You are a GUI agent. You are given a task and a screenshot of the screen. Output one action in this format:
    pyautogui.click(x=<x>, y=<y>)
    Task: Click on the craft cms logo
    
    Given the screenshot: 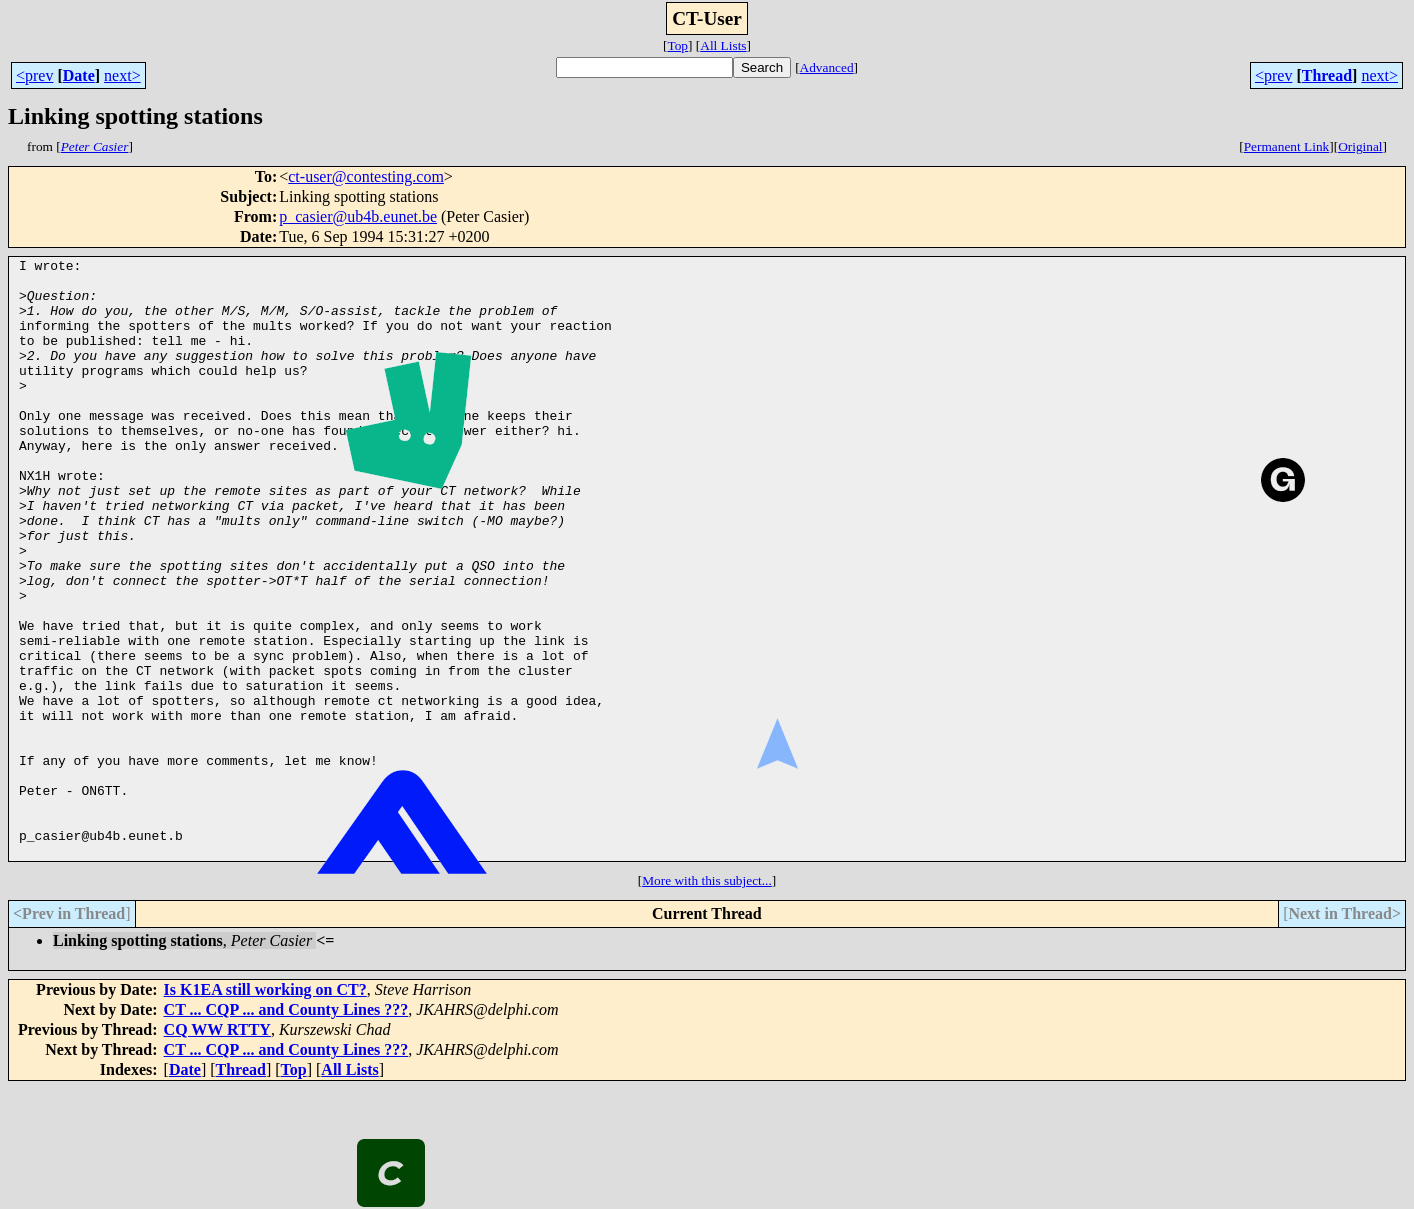 What is the action you would take?
    pyautogui.click(x=391, y=1173)
    